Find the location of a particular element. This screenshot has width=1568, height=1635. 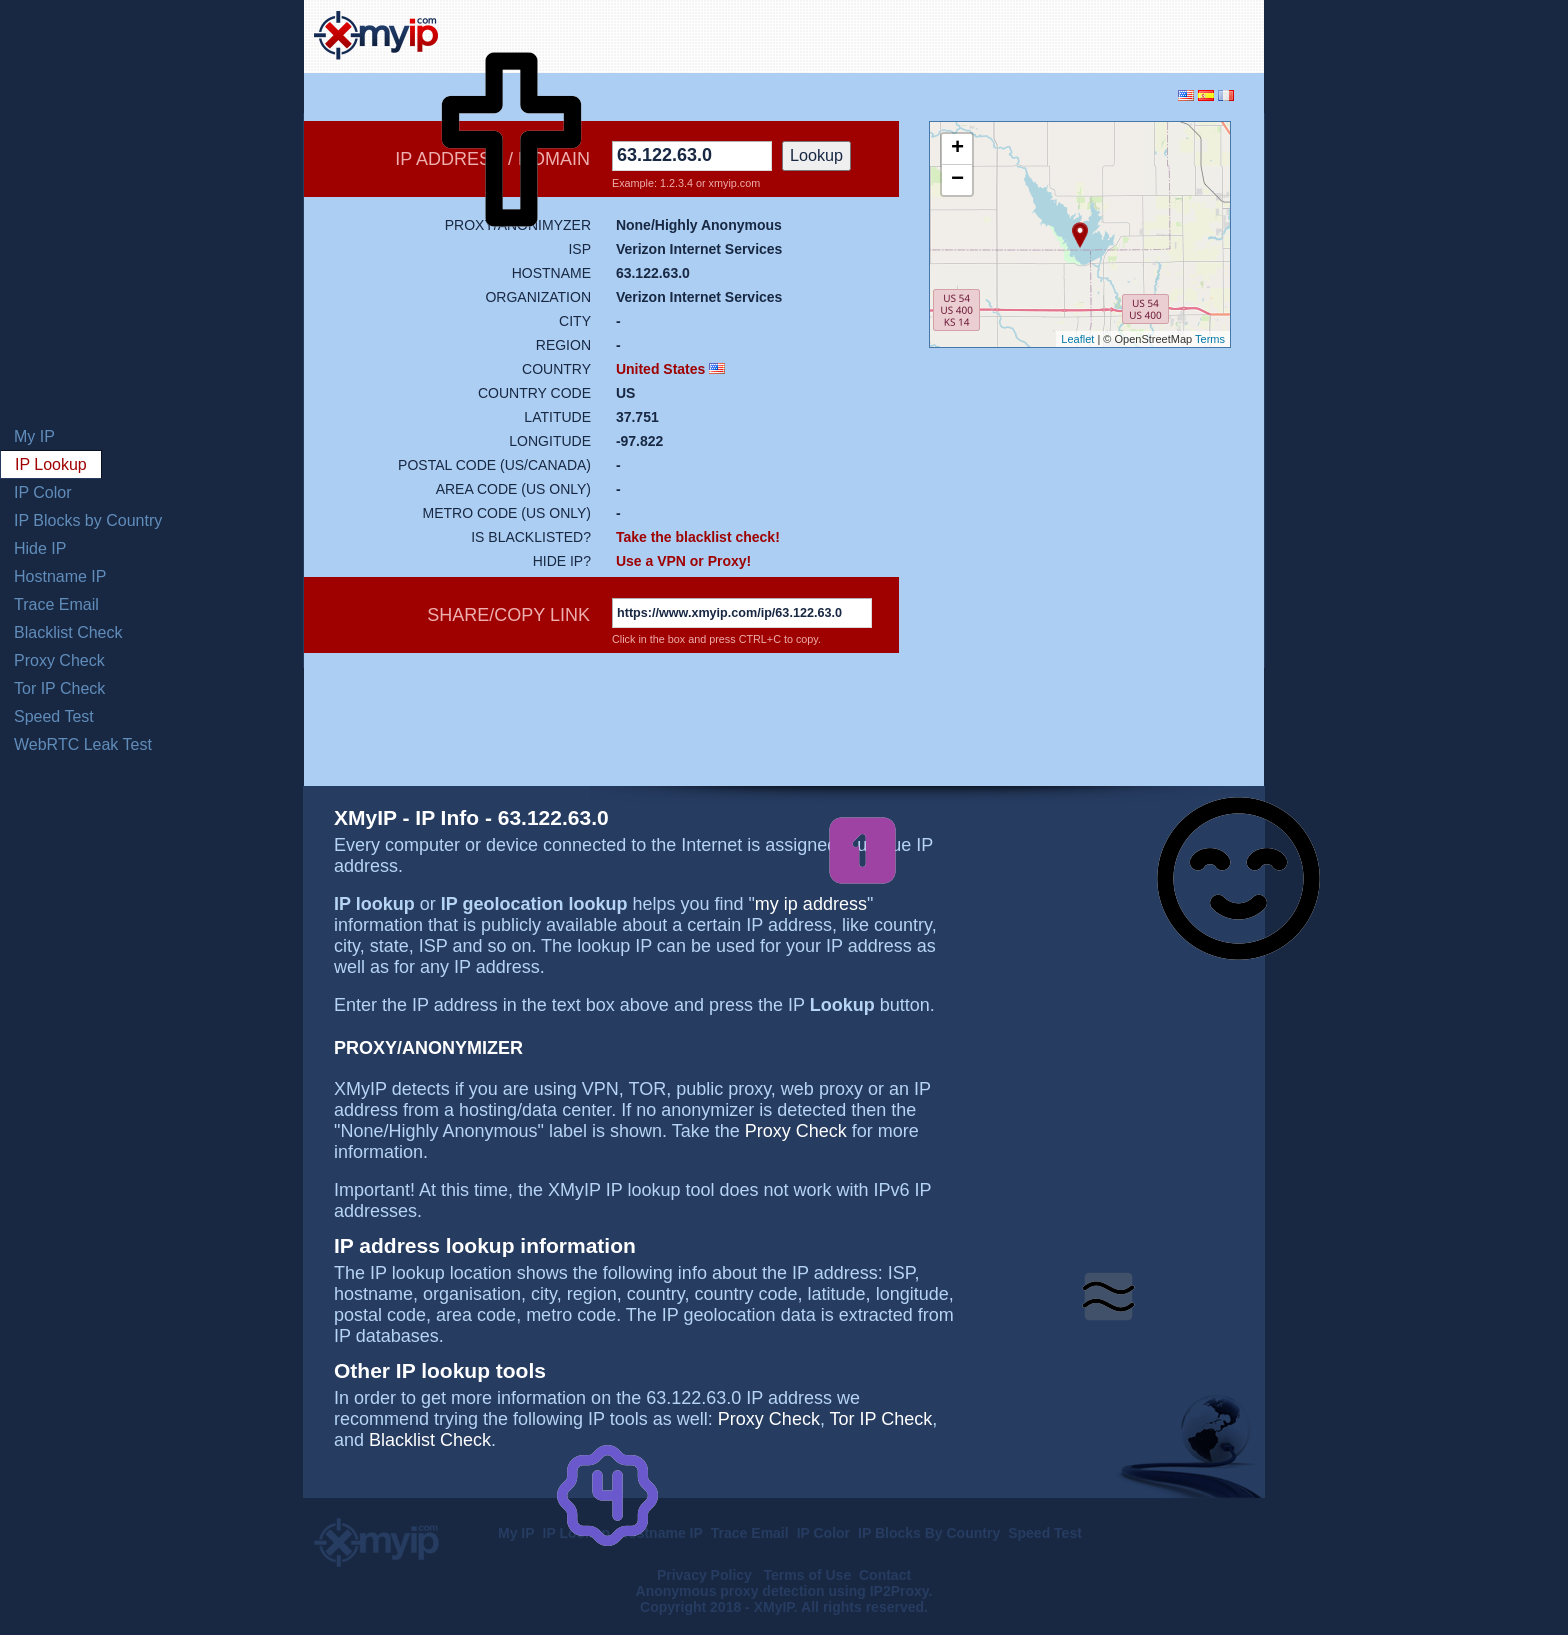

rate your experience positively is located at coordinates (1238, 878).